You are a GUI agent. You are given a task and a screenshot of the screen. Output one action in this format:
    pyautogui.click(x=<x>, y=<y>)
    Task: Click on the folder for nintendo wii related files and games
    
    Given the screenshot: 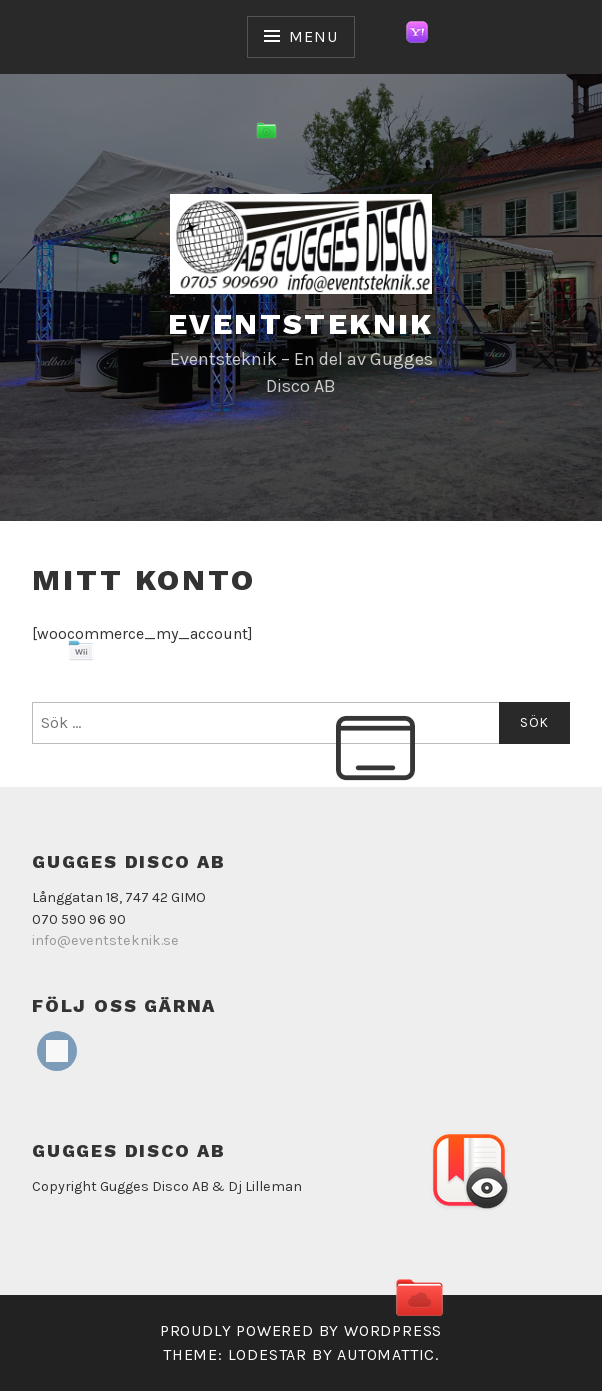 What is the action you would take?
    pyautogui.click(x=81, y=651)
    